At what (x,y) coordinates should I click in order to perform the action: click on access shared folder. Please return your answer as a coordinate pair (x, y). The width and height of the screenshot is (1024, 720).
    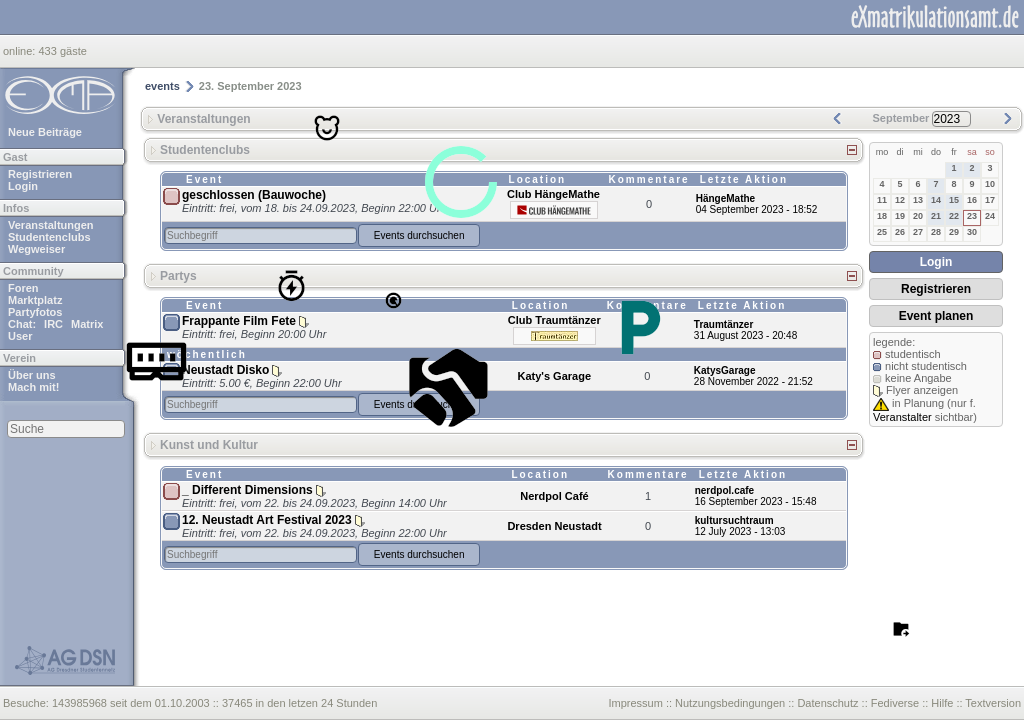
    Looking at the image, I should click on (901, 629).